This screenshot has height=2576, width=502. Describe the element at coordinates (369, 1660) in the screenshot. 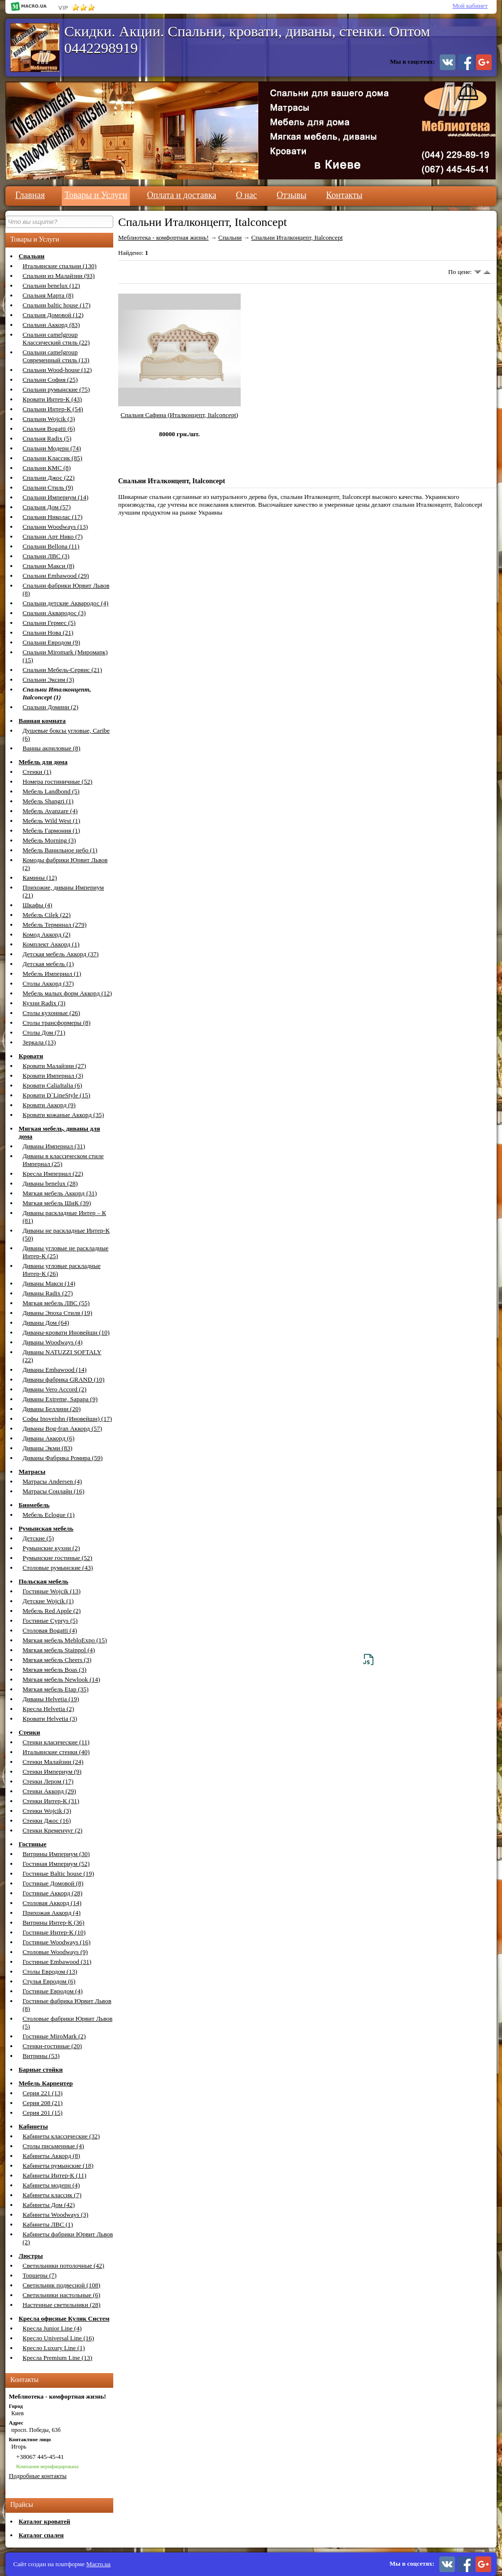

I see `javascript file indicator` at that location.